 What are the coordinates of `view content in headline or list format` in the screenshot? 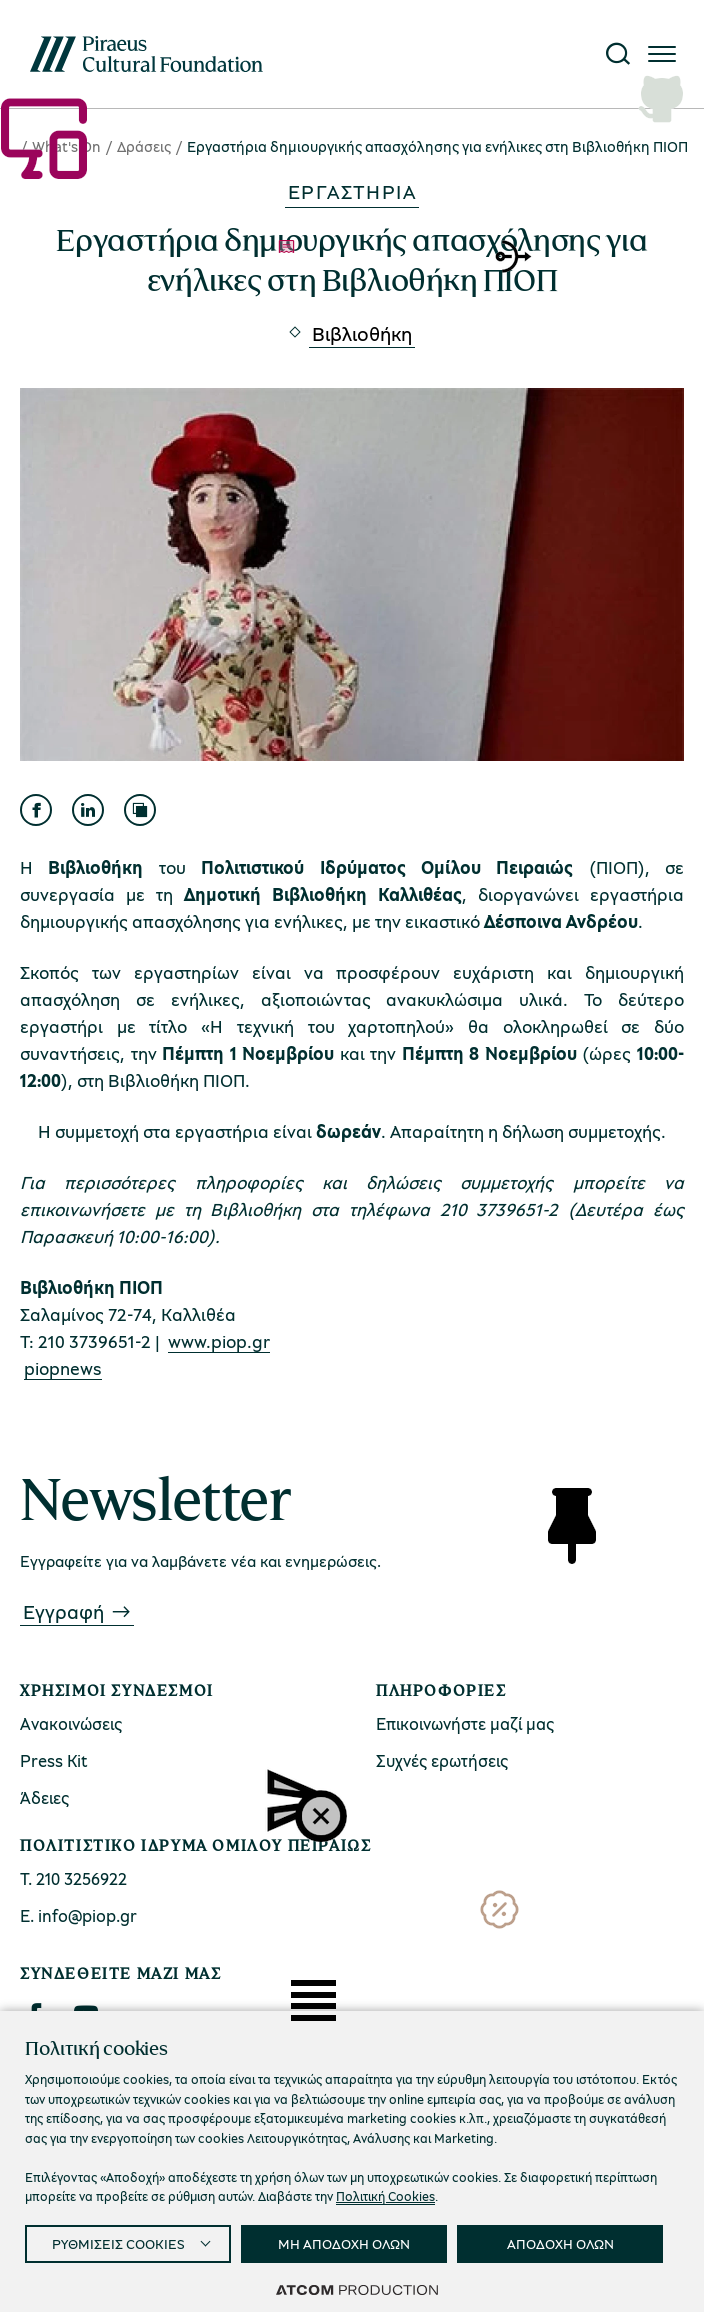 It's located at (313, 2000).